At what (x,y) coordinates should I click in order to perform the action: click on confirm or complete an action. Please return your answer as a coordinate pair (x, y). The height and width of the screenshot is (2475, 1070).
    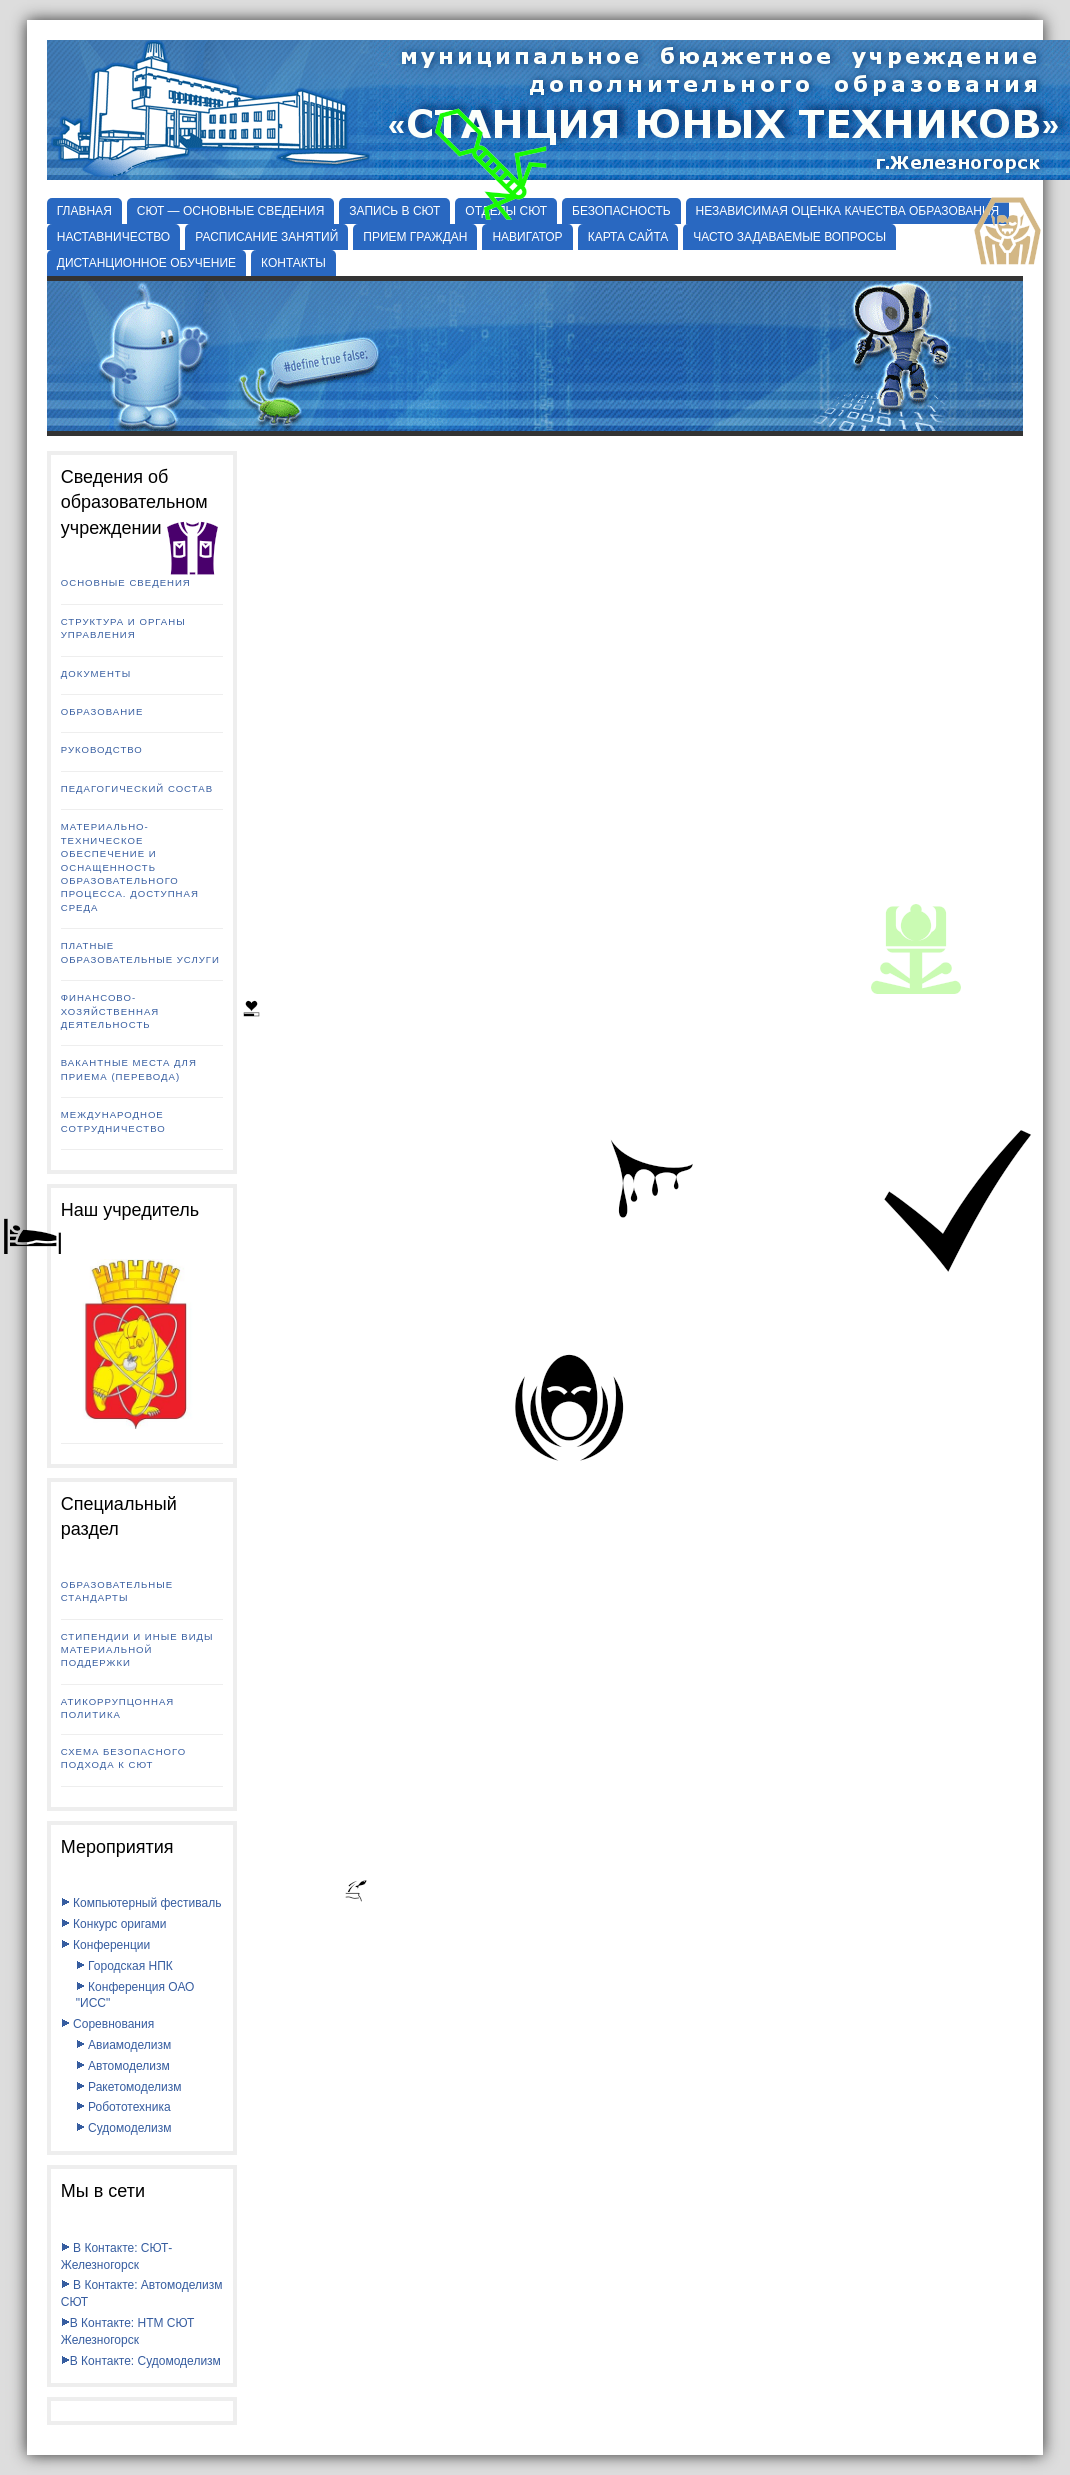
    Looking at the image, I should click on (958, 1201).